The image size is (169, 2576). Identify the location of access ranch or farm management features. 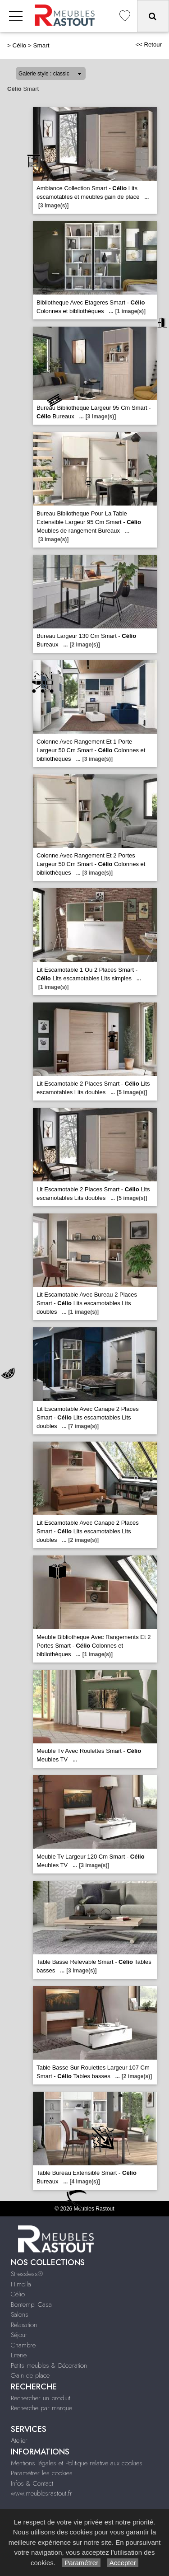
(34, 161).